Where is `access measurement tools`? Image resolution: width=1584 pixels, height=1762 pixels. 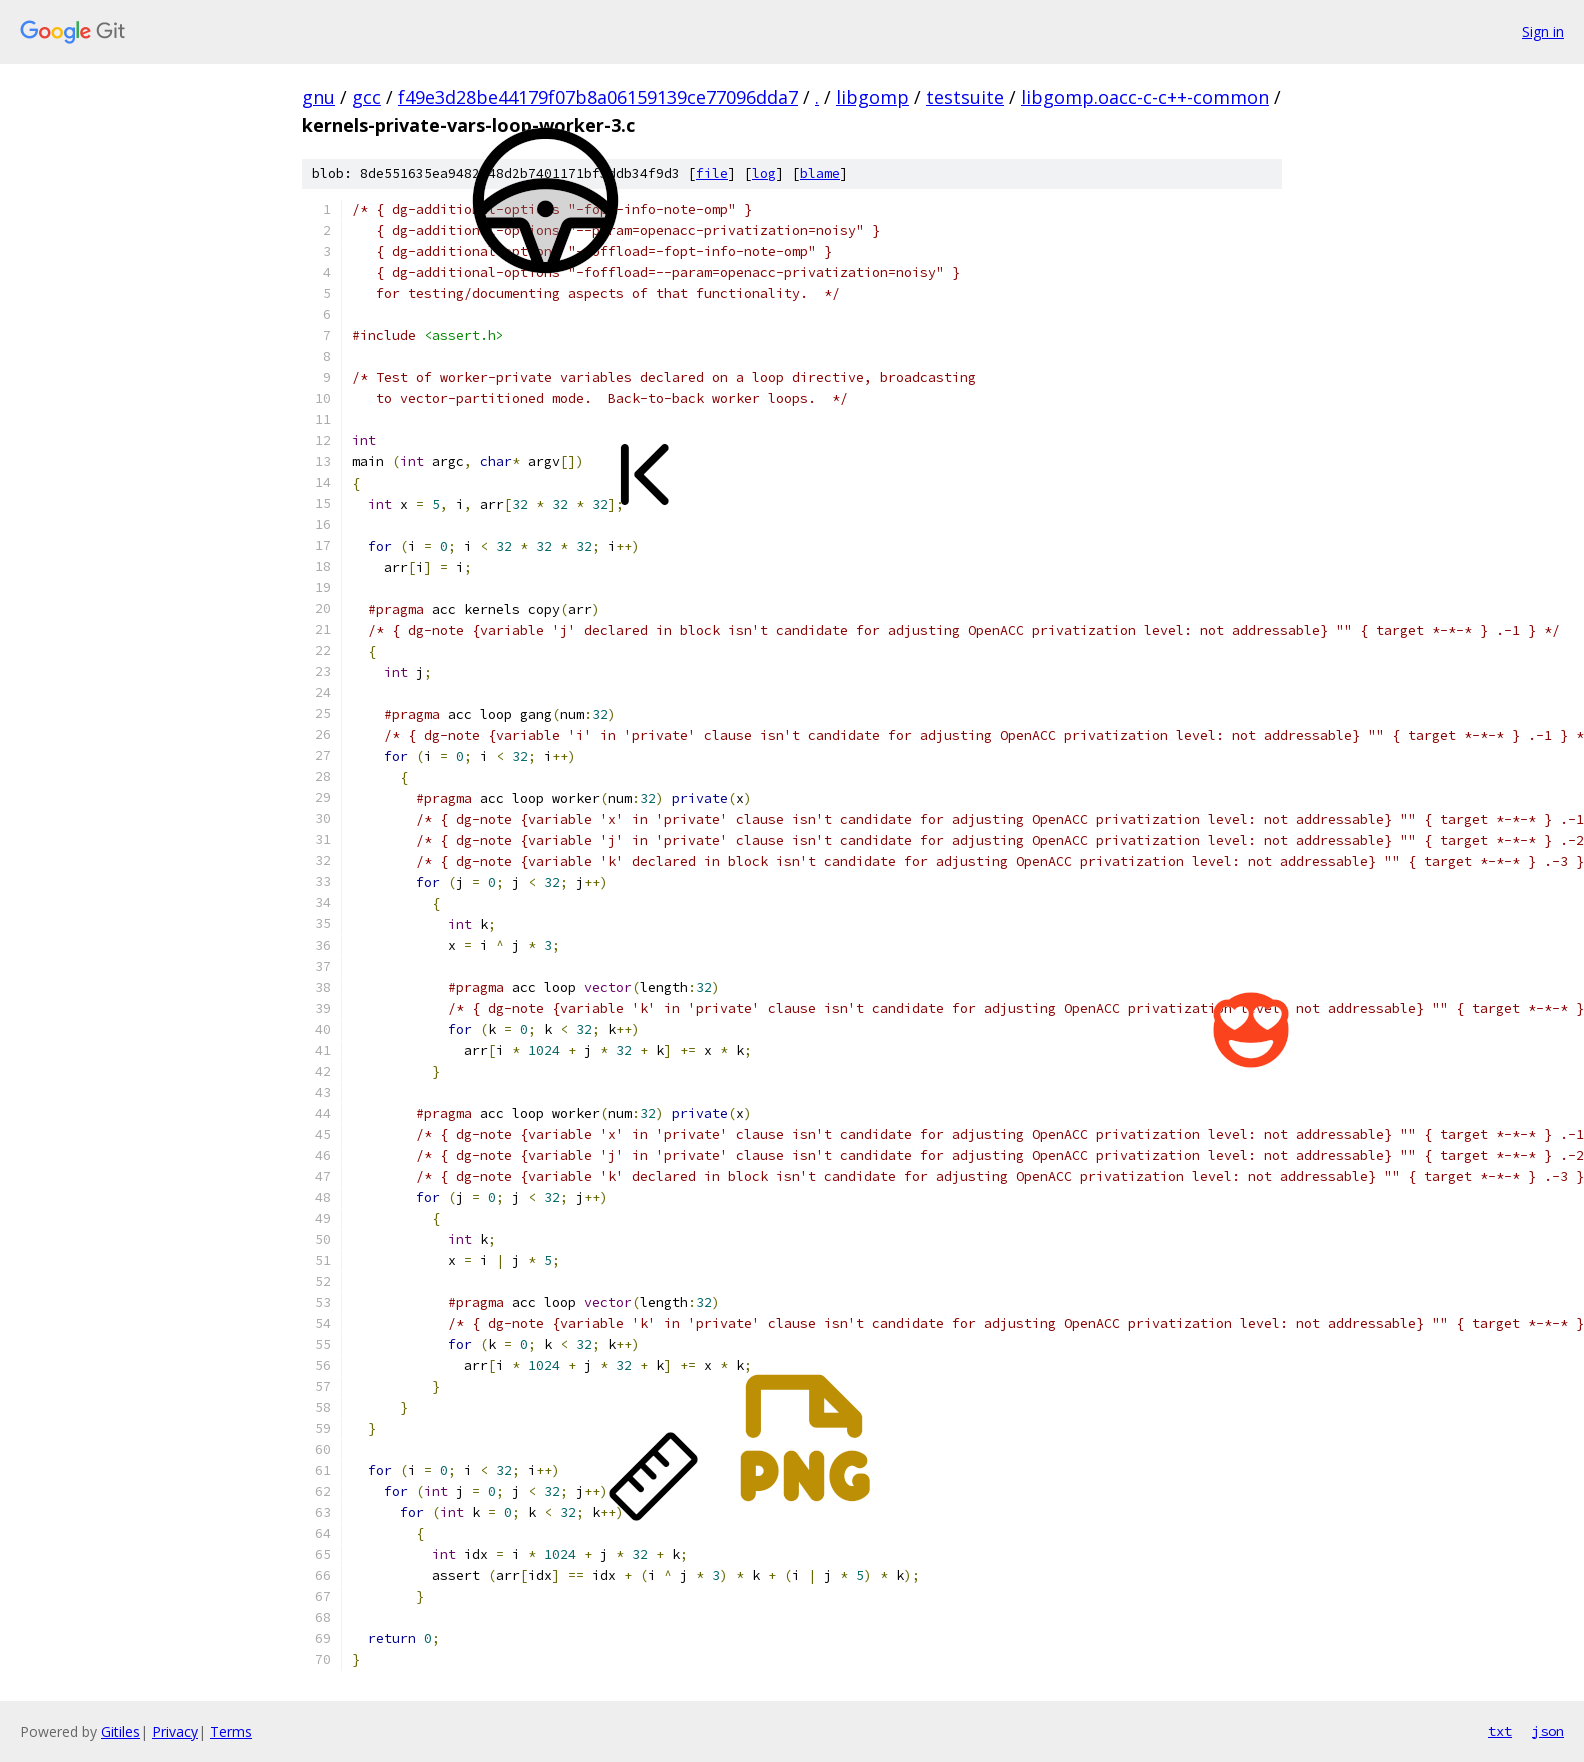
access measurement tools is located at coordinates (653, 1476).